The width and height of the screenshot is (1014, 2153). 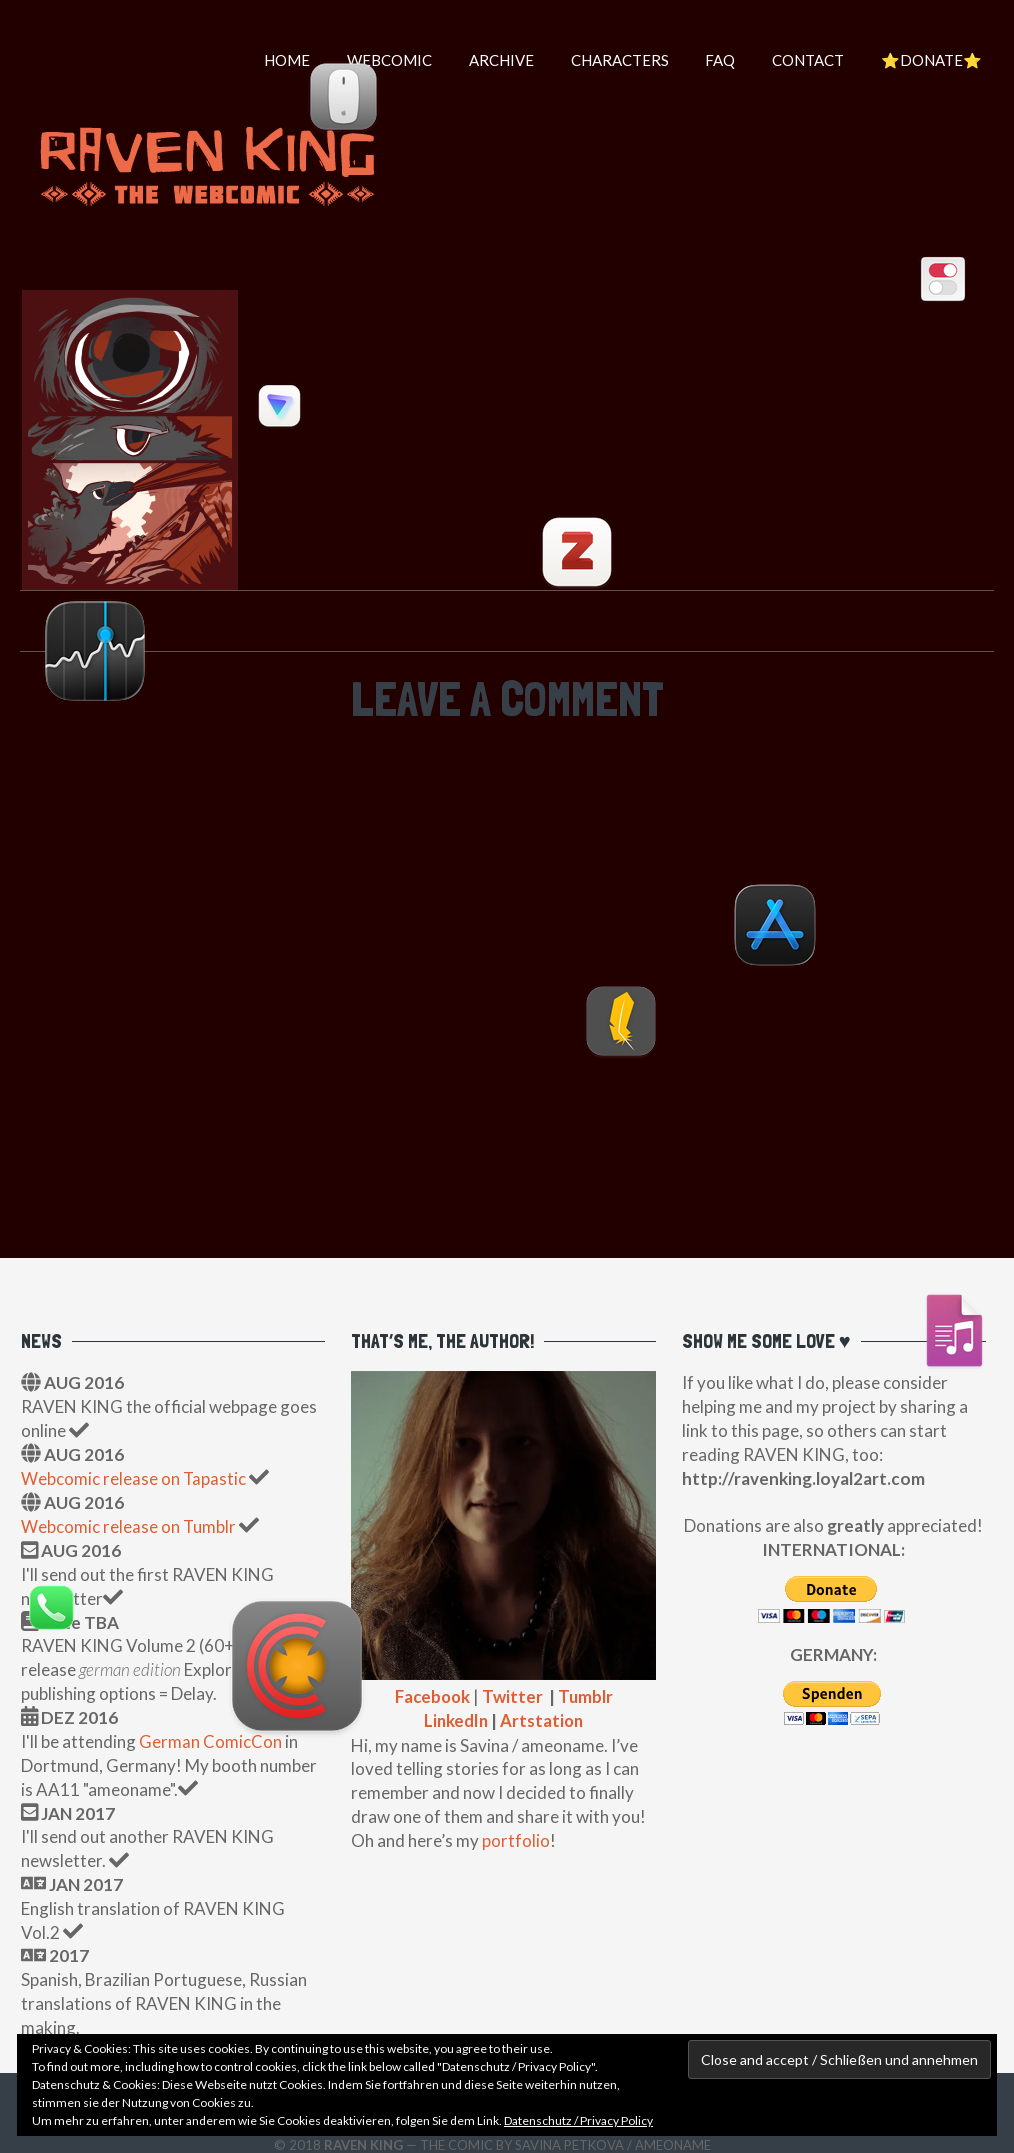 What do you see at coordinates (943, 279) in the screenshot?
I see `open system tweaks or settings customization` at bounding box center [943, 279].